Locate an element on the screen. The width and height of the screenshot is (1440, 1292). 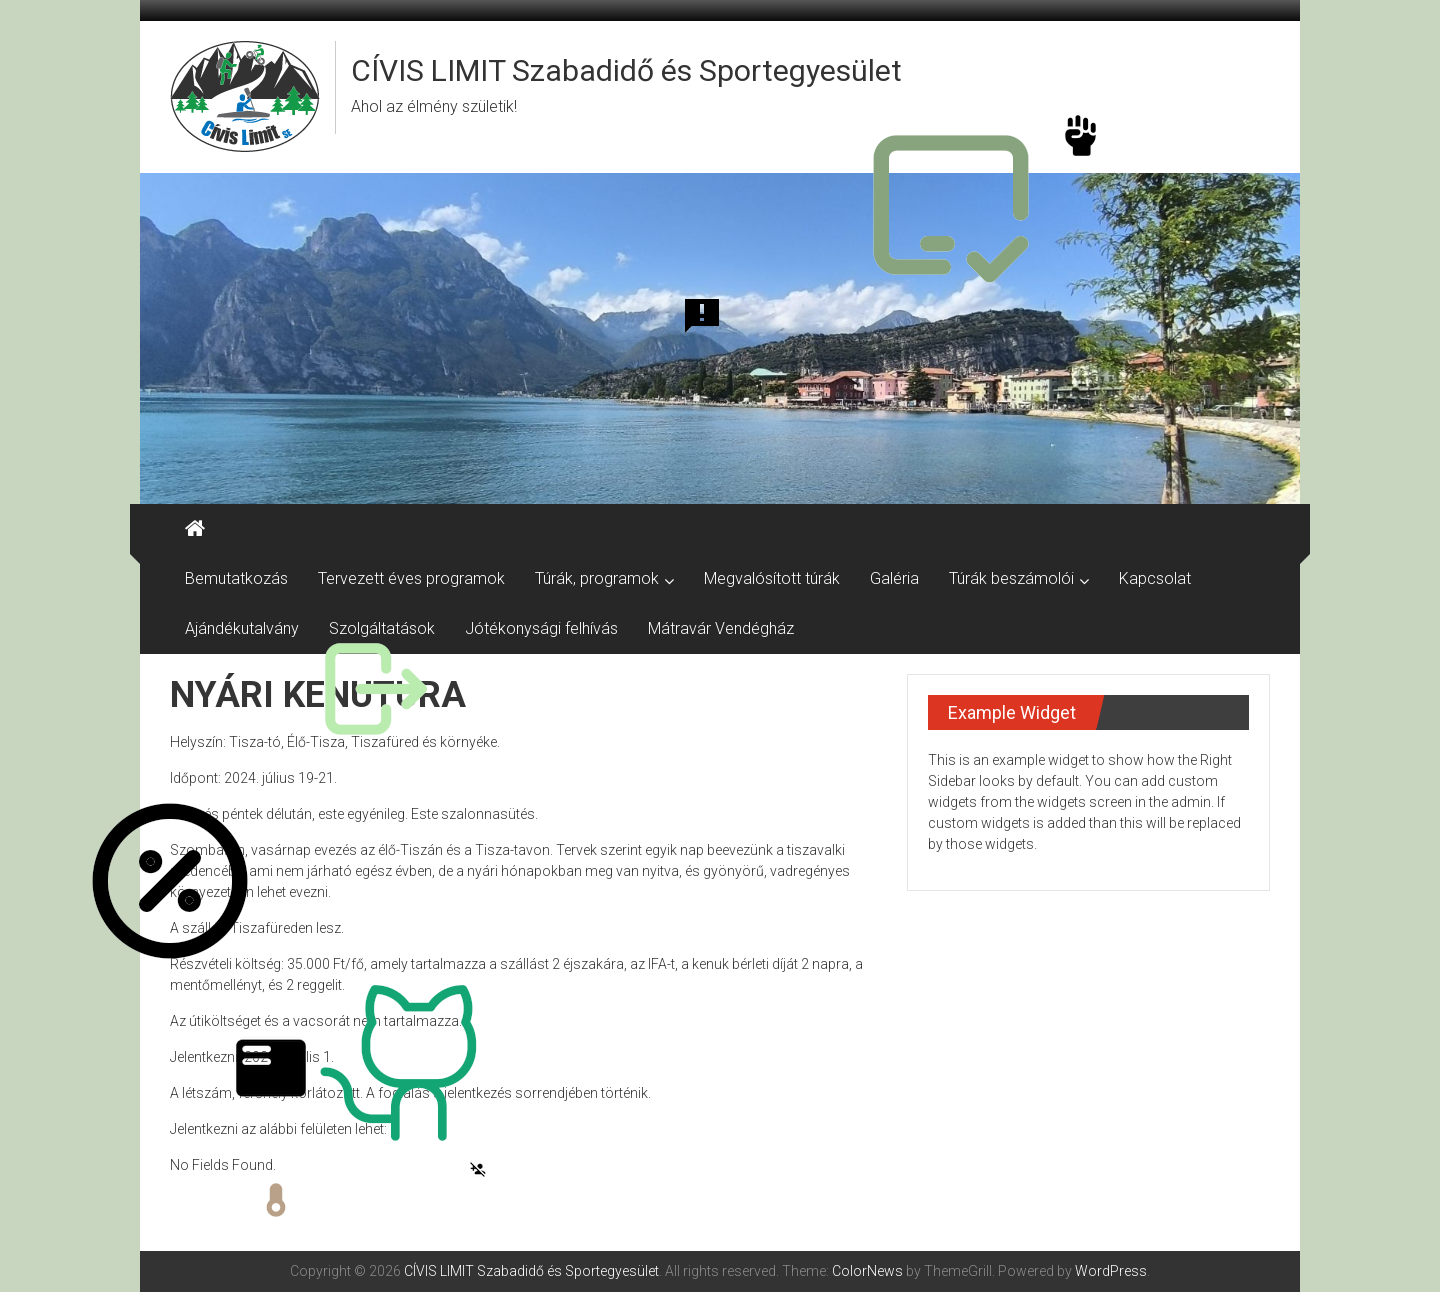
indicates lowest temperature setting or reading is located at coordinates (276, 1200).